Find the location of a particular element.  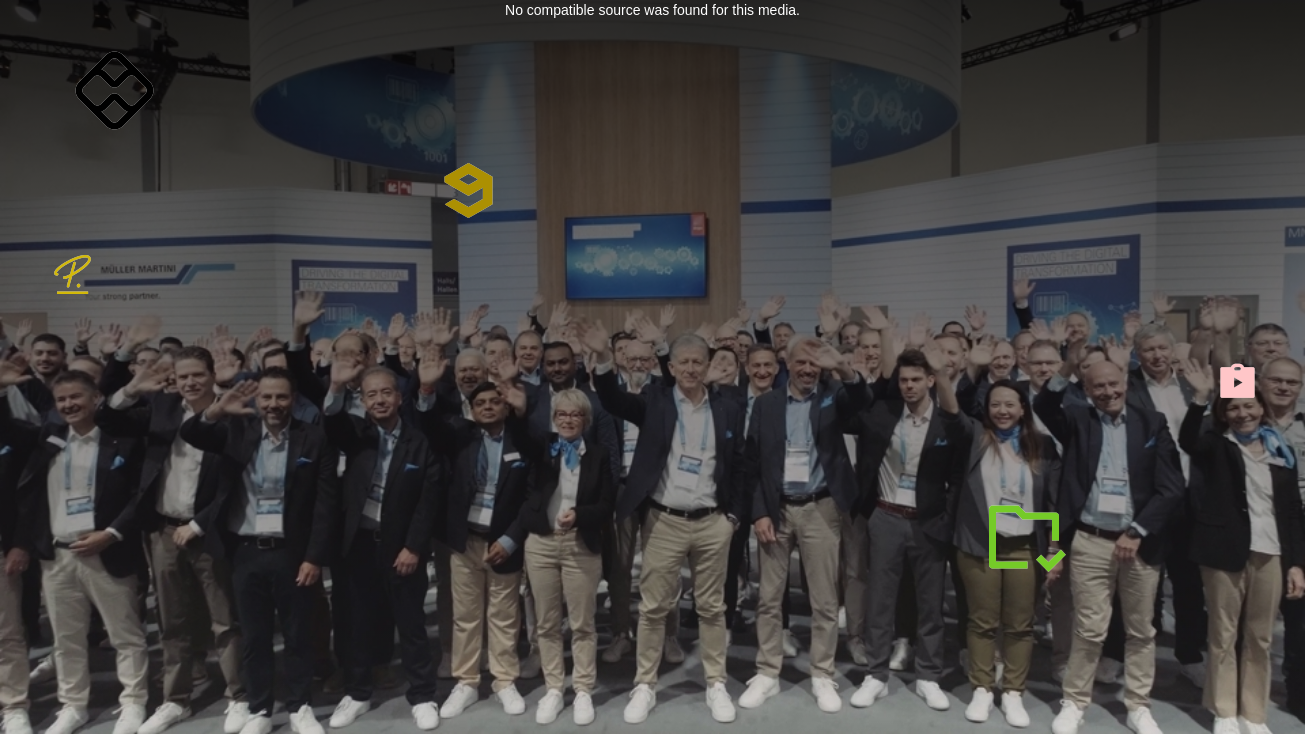

start a presentation or slideshow is located at coordinates (1237, 382).